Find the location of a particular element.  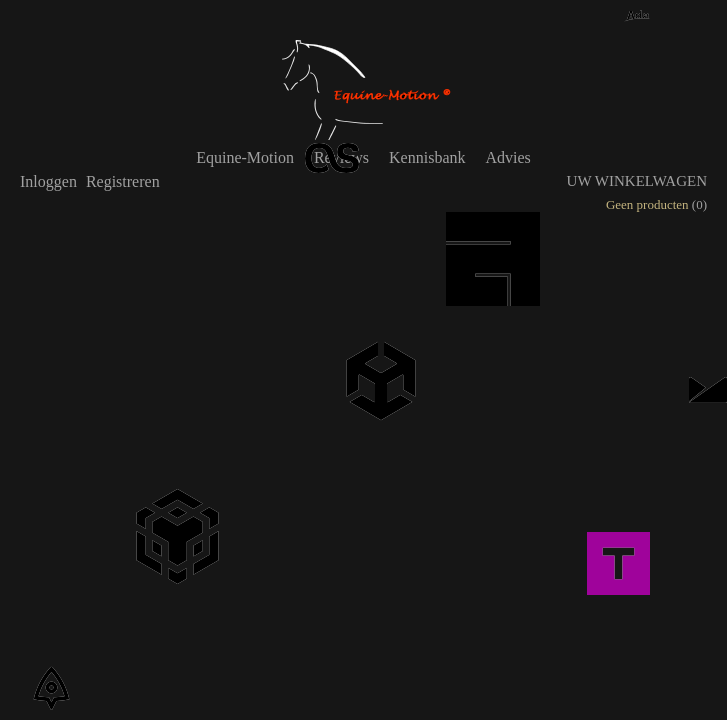

open Last.fm app is located at coordinates (332, 158).